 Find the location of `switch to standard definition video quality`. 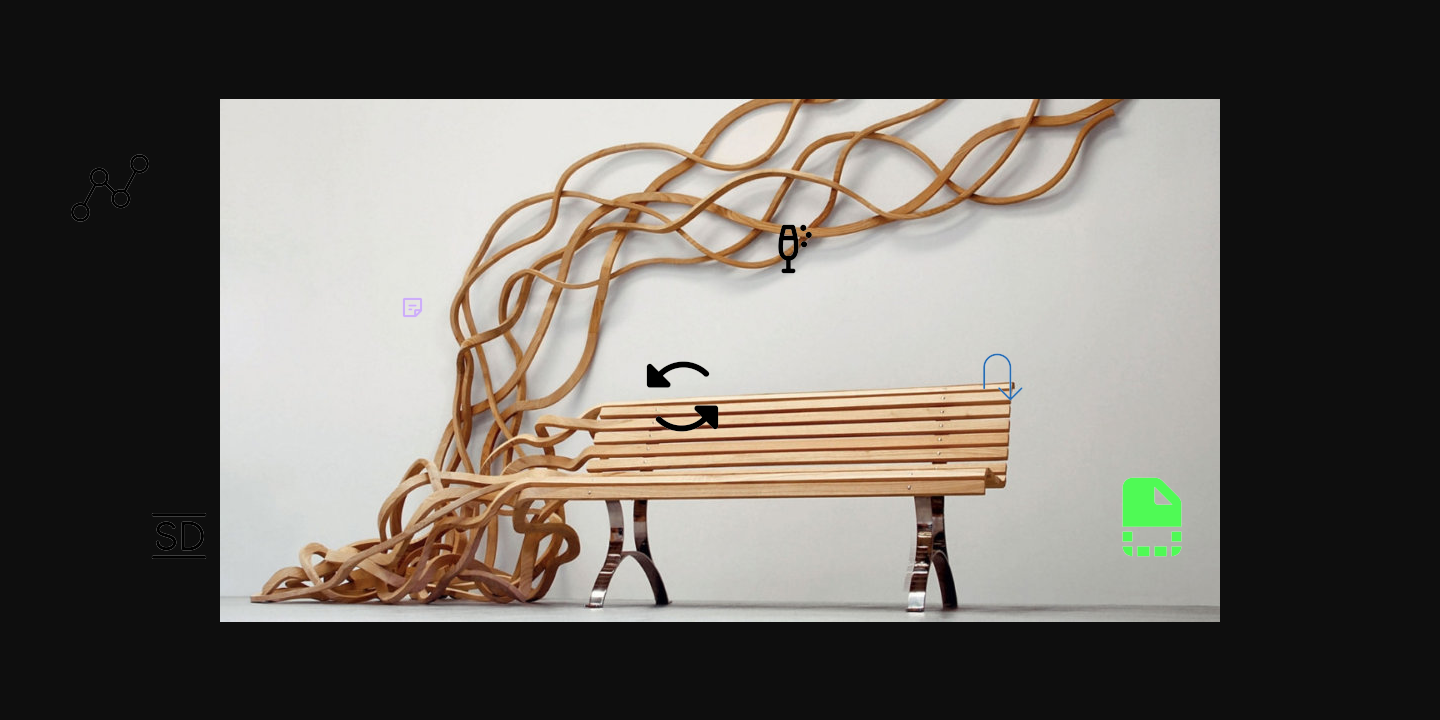

switch to standard definition video quality is located at coordinates (179, 536).